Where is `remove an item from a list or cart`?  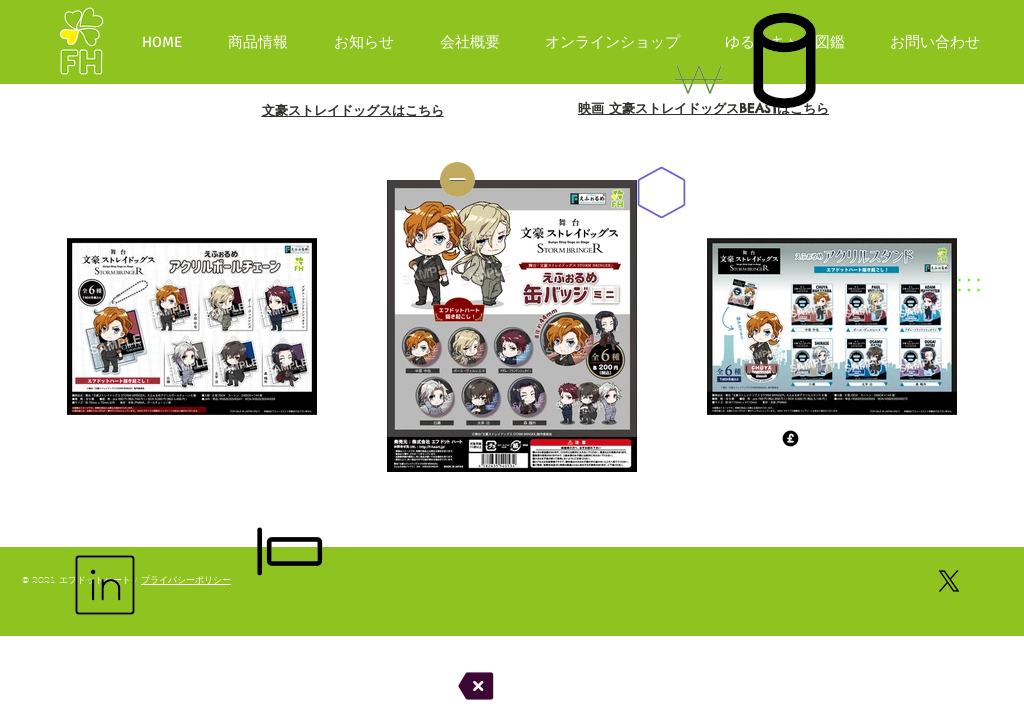 remove an item from a list or cart is located at coordinates (457, 179).